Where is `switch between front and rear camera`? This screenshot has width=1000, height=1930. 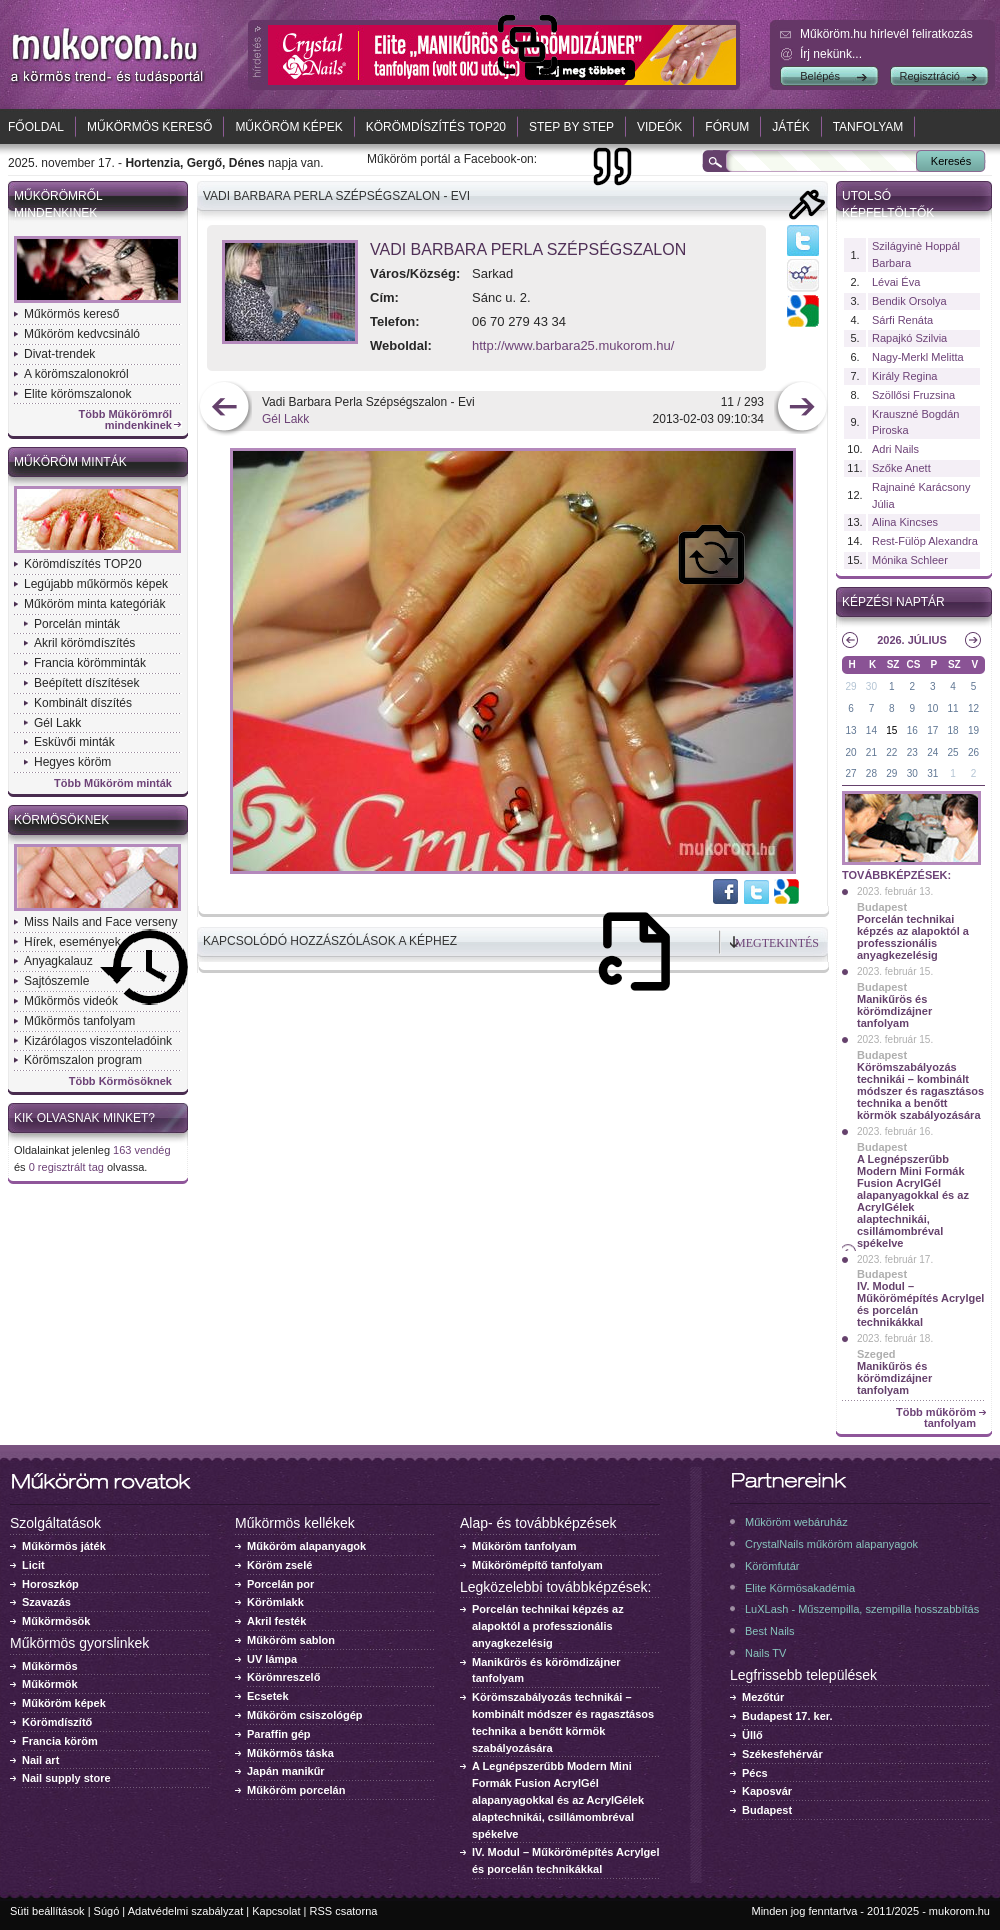
switch between front and rear camera is located at coordinates (711, 554).